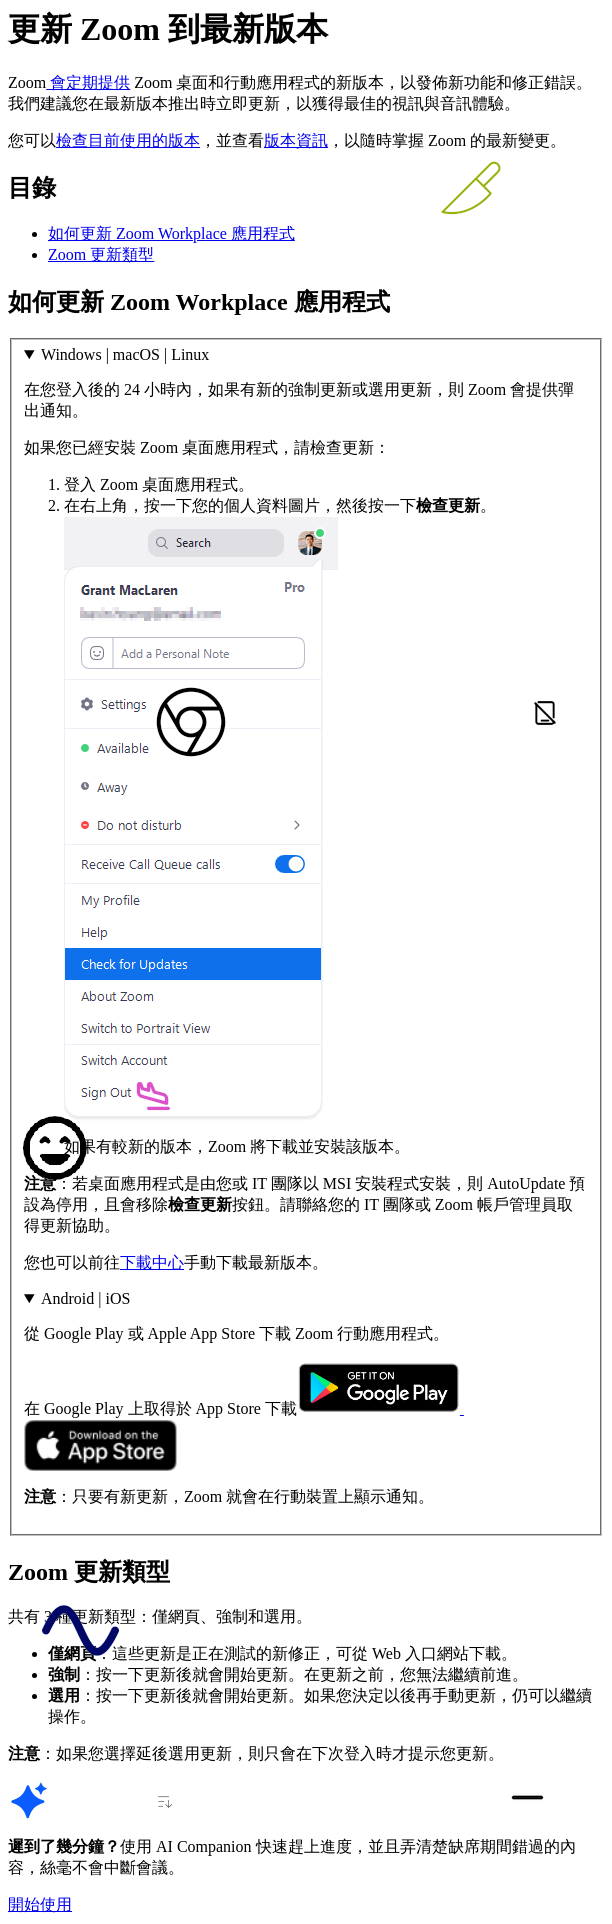 This screenshot has width=612, height=1924. What do you see at coordinates (545, 713) in the screenshot?
I see `ipad device is disabled or unavailable` at bounding box center [545, 713].